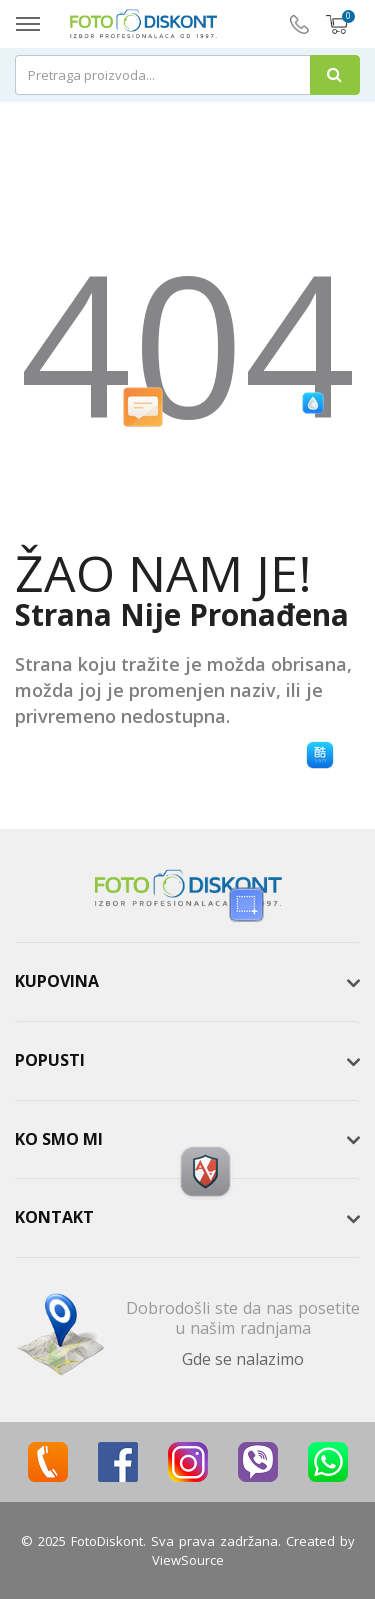 This screenshot has height=1599, width=375. Describe the element at coordinates (313, 403) in the screenshot. I see `open deluge torrent client` at that location.